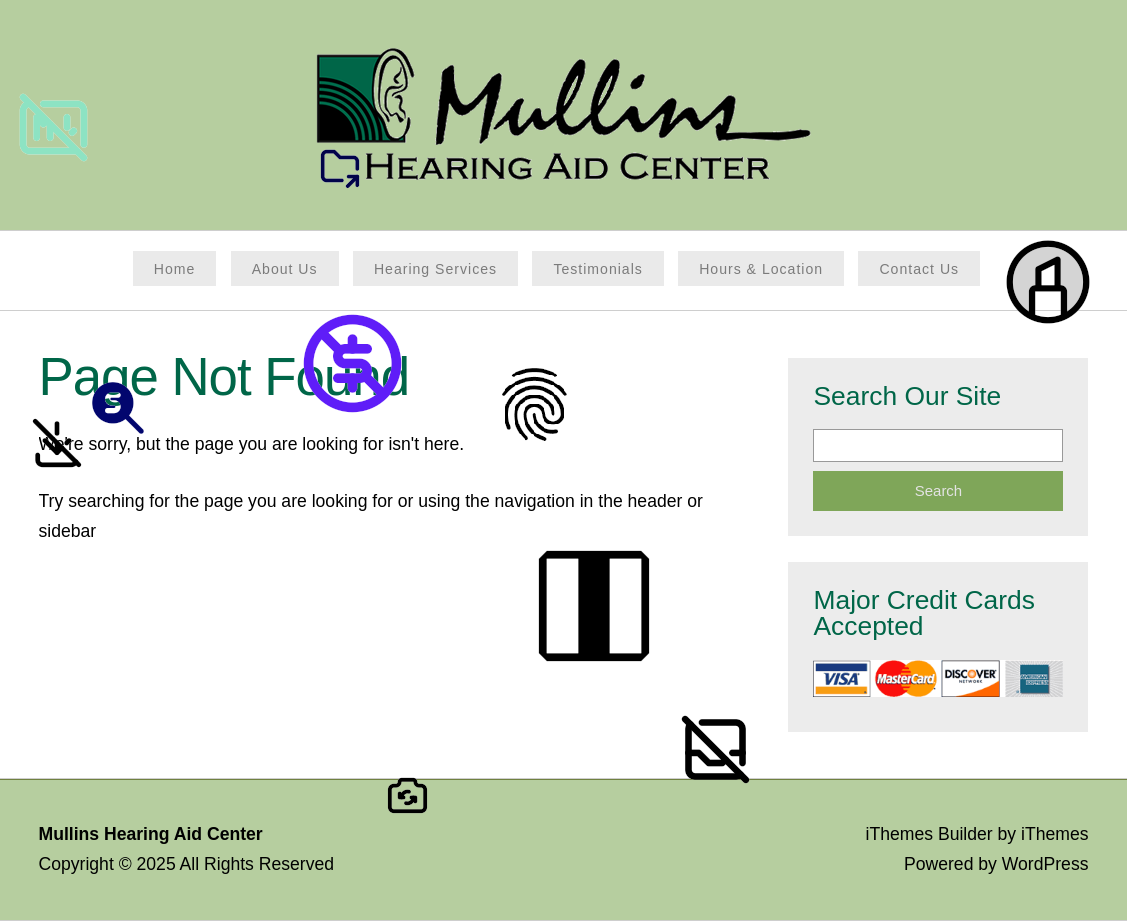  What do you see at coordinates (715, 749) in the screenshot?
I see `inbox disabled or unavailable` at bounding box center [715, 749].